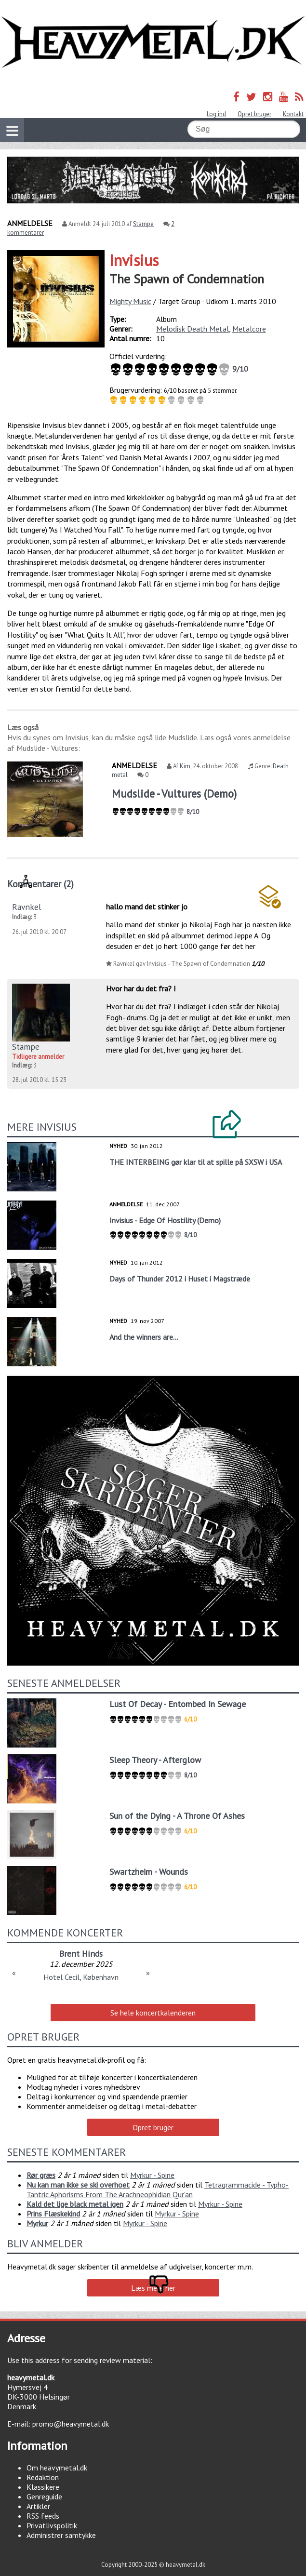 Image resolution: width=306 pixels, height=2576 pixels. What do you see at coordinates (160, 2284) in the screenshot?
I see `dislike or downvote content` at bounding box center [160, 2284].